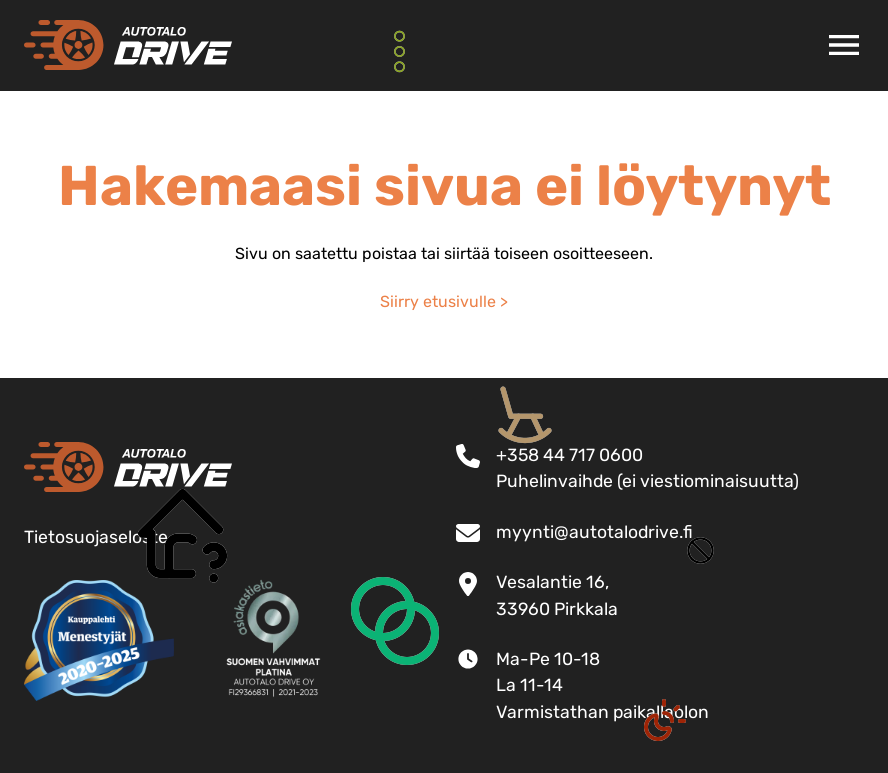  What do you see at coordinates (182, 533) in the screenshot?
I see `get help or FAQ about home settings` at bounding box center [182, 533].